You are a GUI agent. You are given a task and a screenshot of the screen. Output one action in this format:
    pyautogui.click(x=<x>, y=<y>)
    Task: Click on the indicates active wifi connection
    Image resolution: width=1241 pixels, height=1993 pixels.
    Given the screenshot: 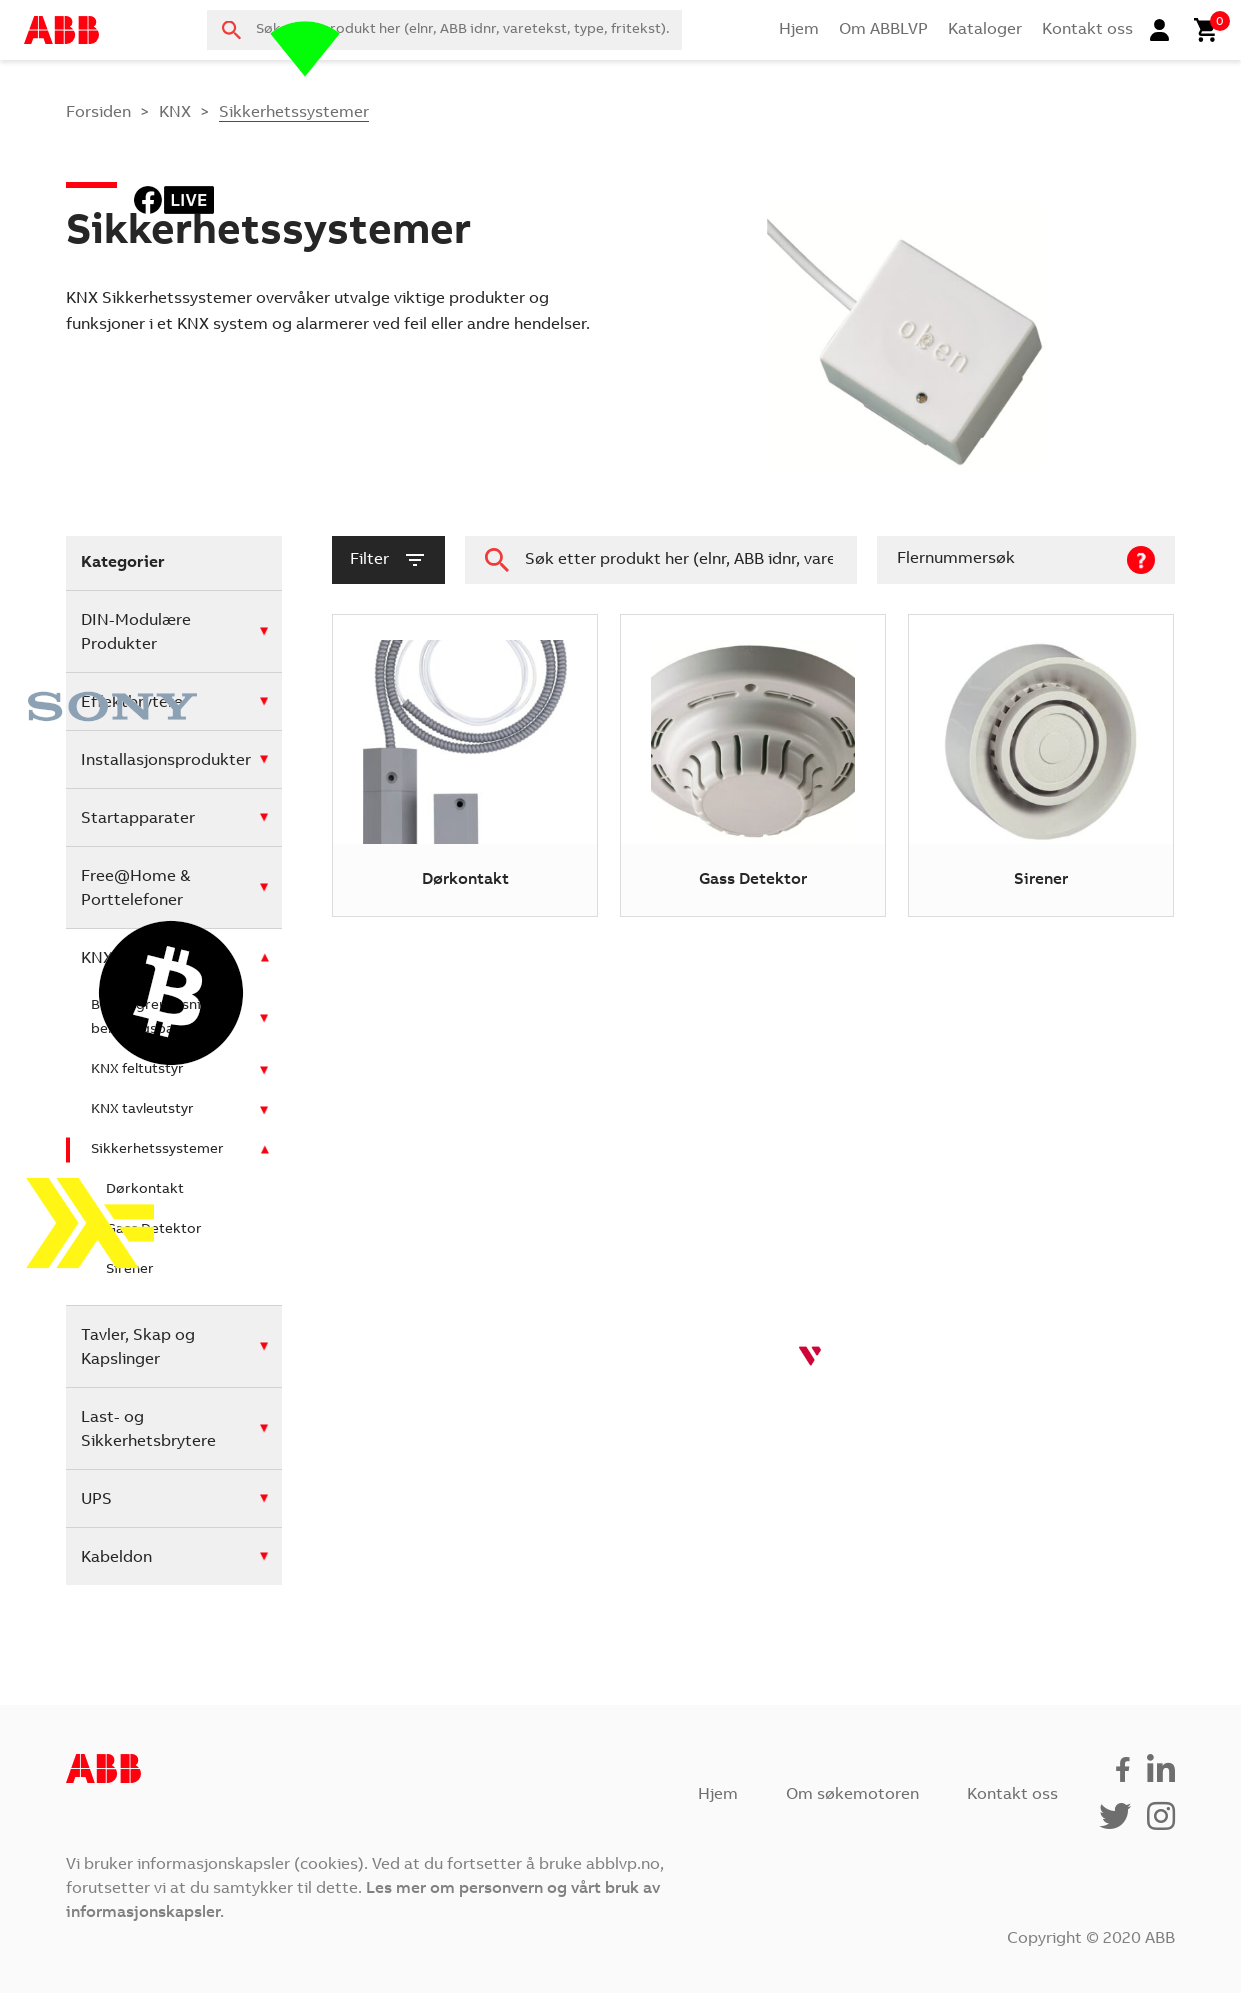 What is the action you would take?
    pyautogui.click(x=305, y=49)
    